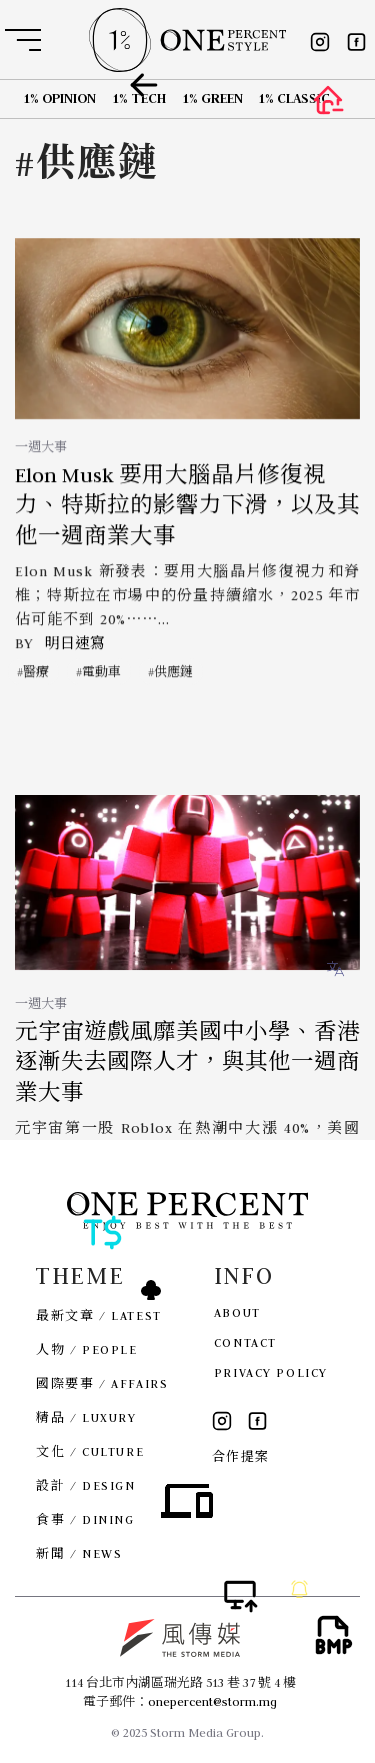  Describe the element at coordinates (144, 85) in the screenshot. I see `go back to the previous screen` at that location.